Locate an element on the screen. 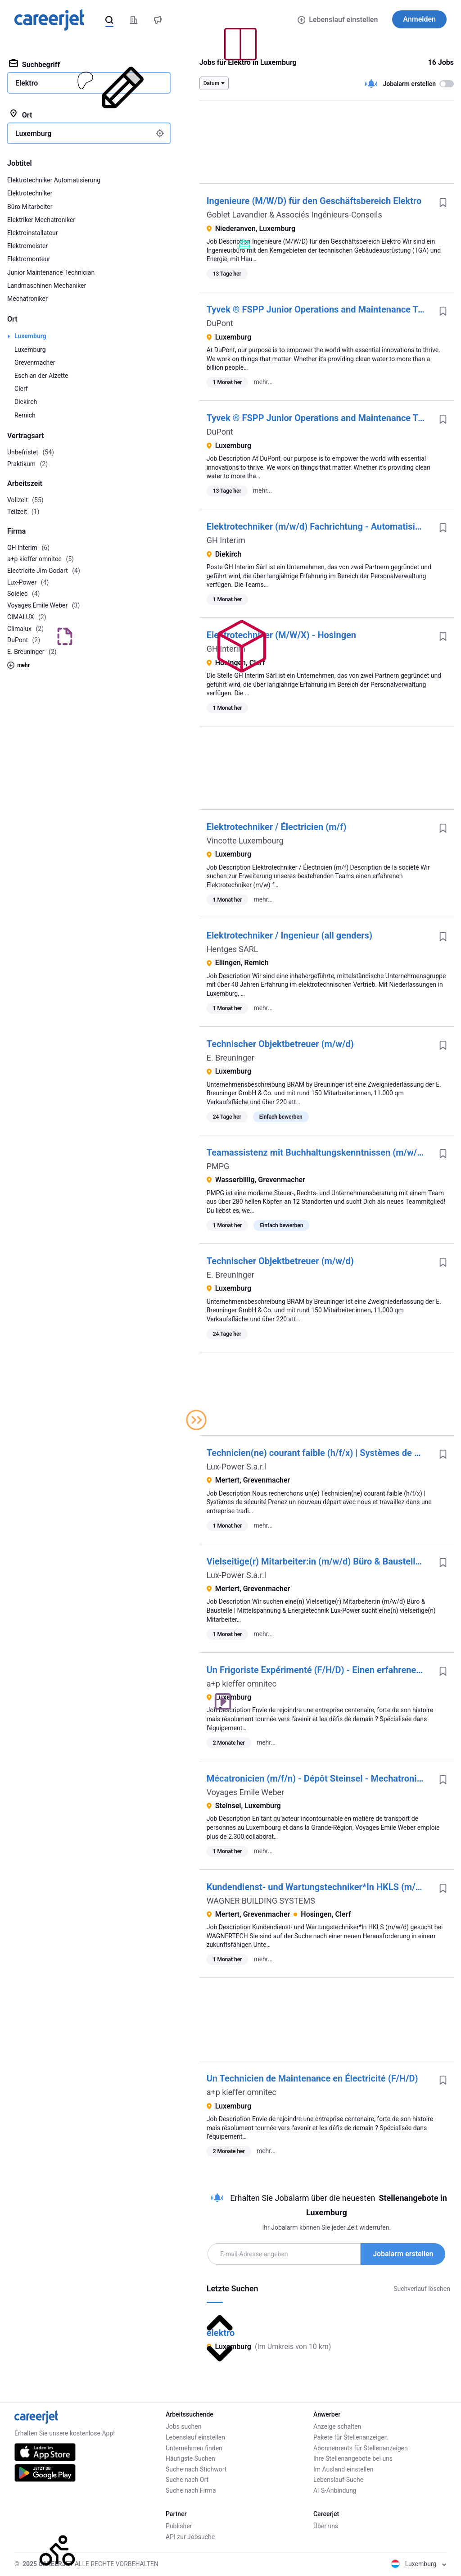 This screenshot has height=2576, width=461. play media or start video is located at coordinates (223, 1701).